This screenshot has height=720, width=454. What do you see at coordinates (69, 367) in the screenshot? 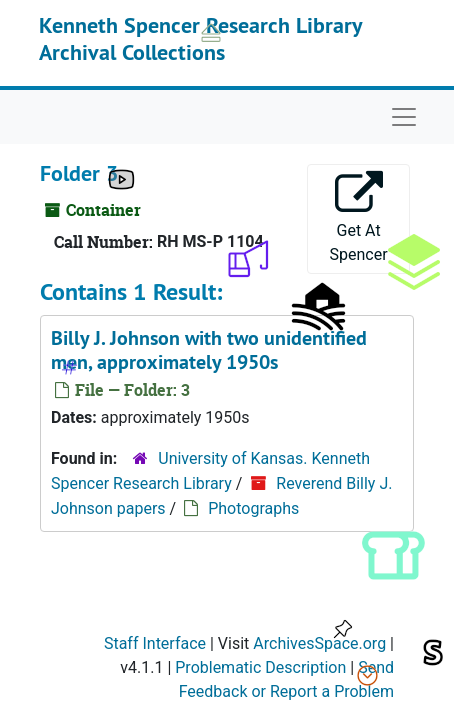
I see `view or browse hashtags` at bounding box center [69, 367].